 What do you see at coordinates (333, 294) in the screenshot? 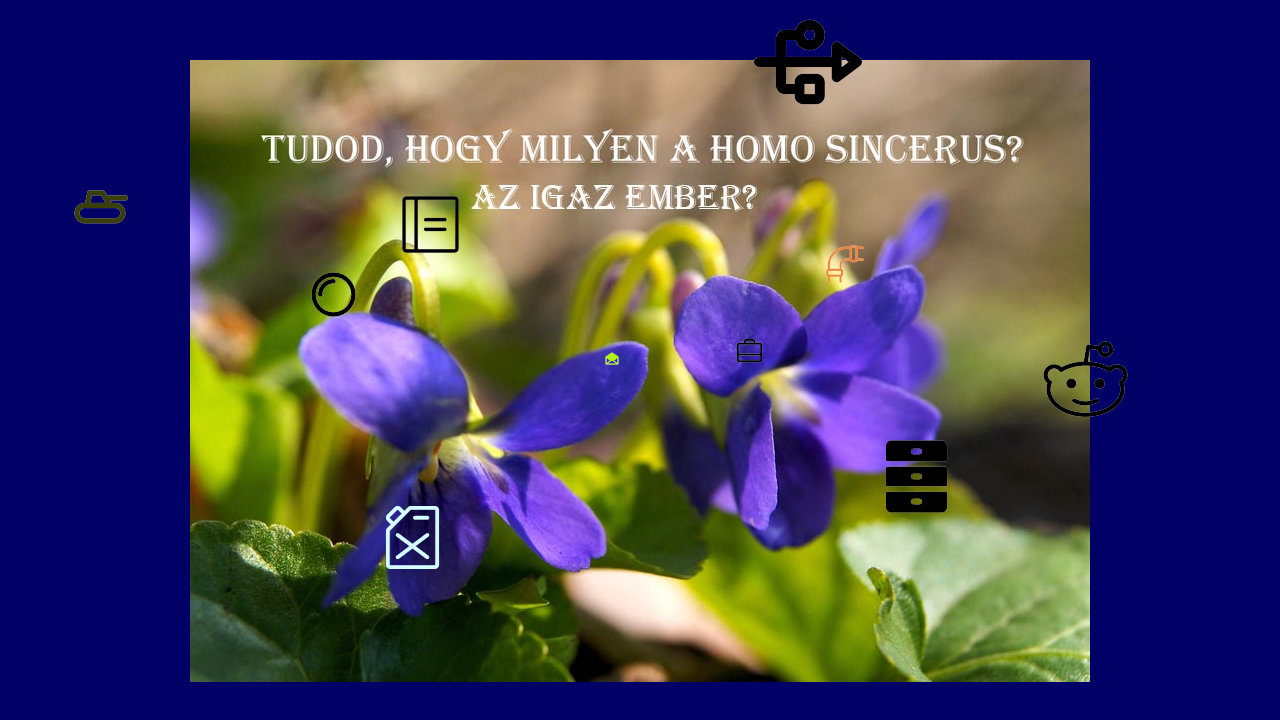
I see `apply inner shadow effect to top-left corner` at bounding box center [333, 294].